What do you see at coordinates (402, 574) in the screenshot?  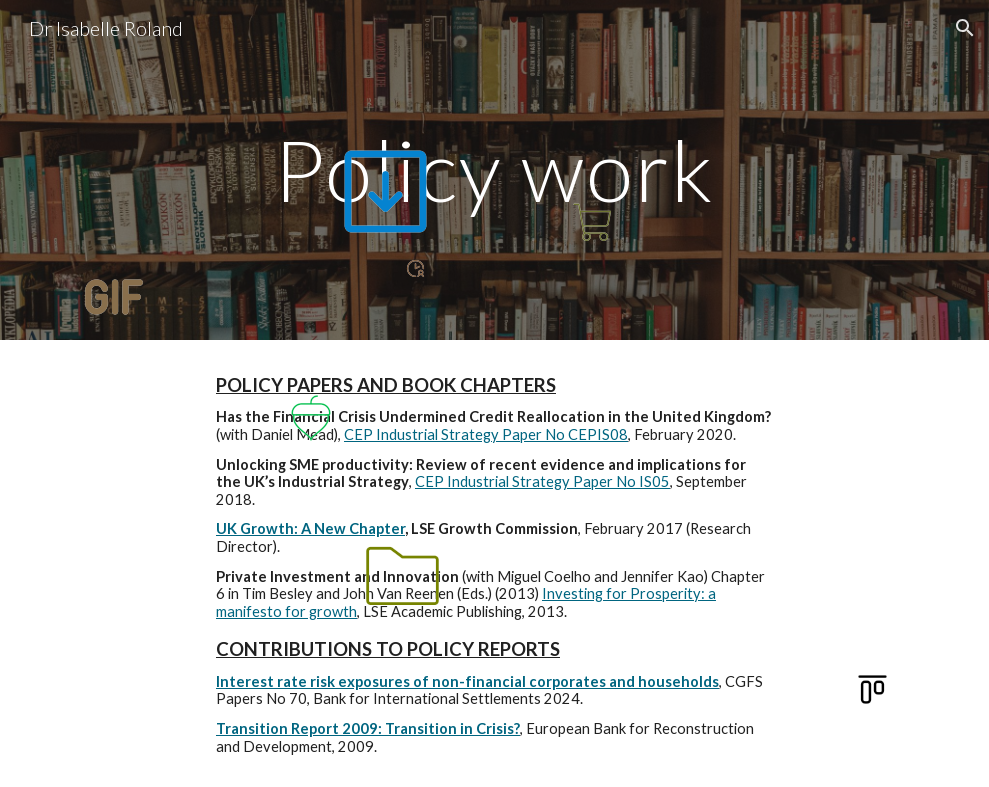 I see `open file folder` at bounding box center [402, 574].